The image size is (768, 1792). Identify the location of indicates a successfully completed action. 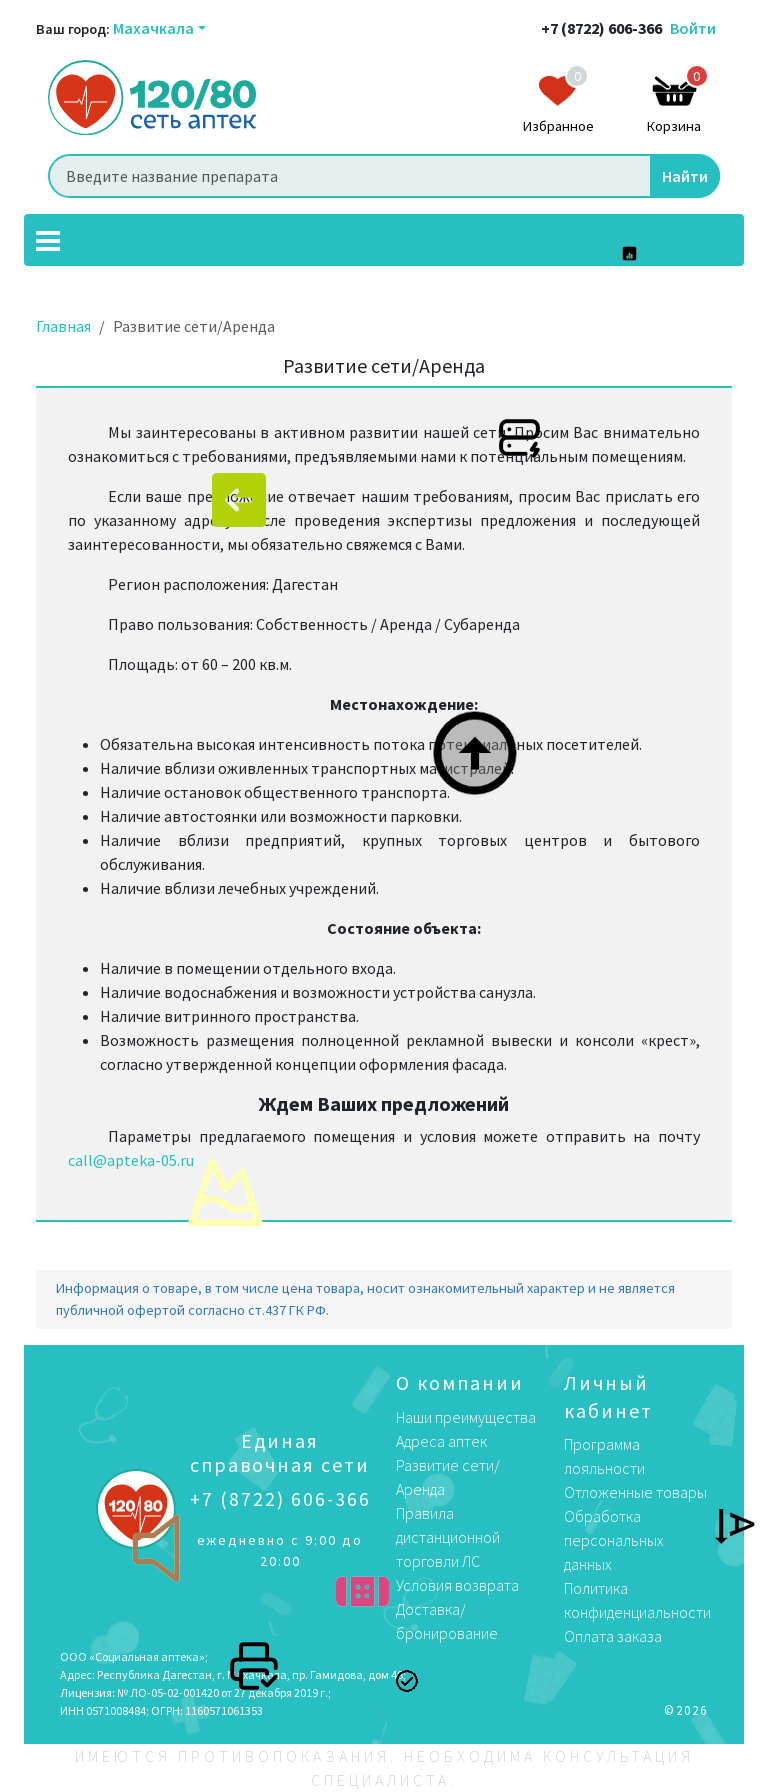
(407, 1681).